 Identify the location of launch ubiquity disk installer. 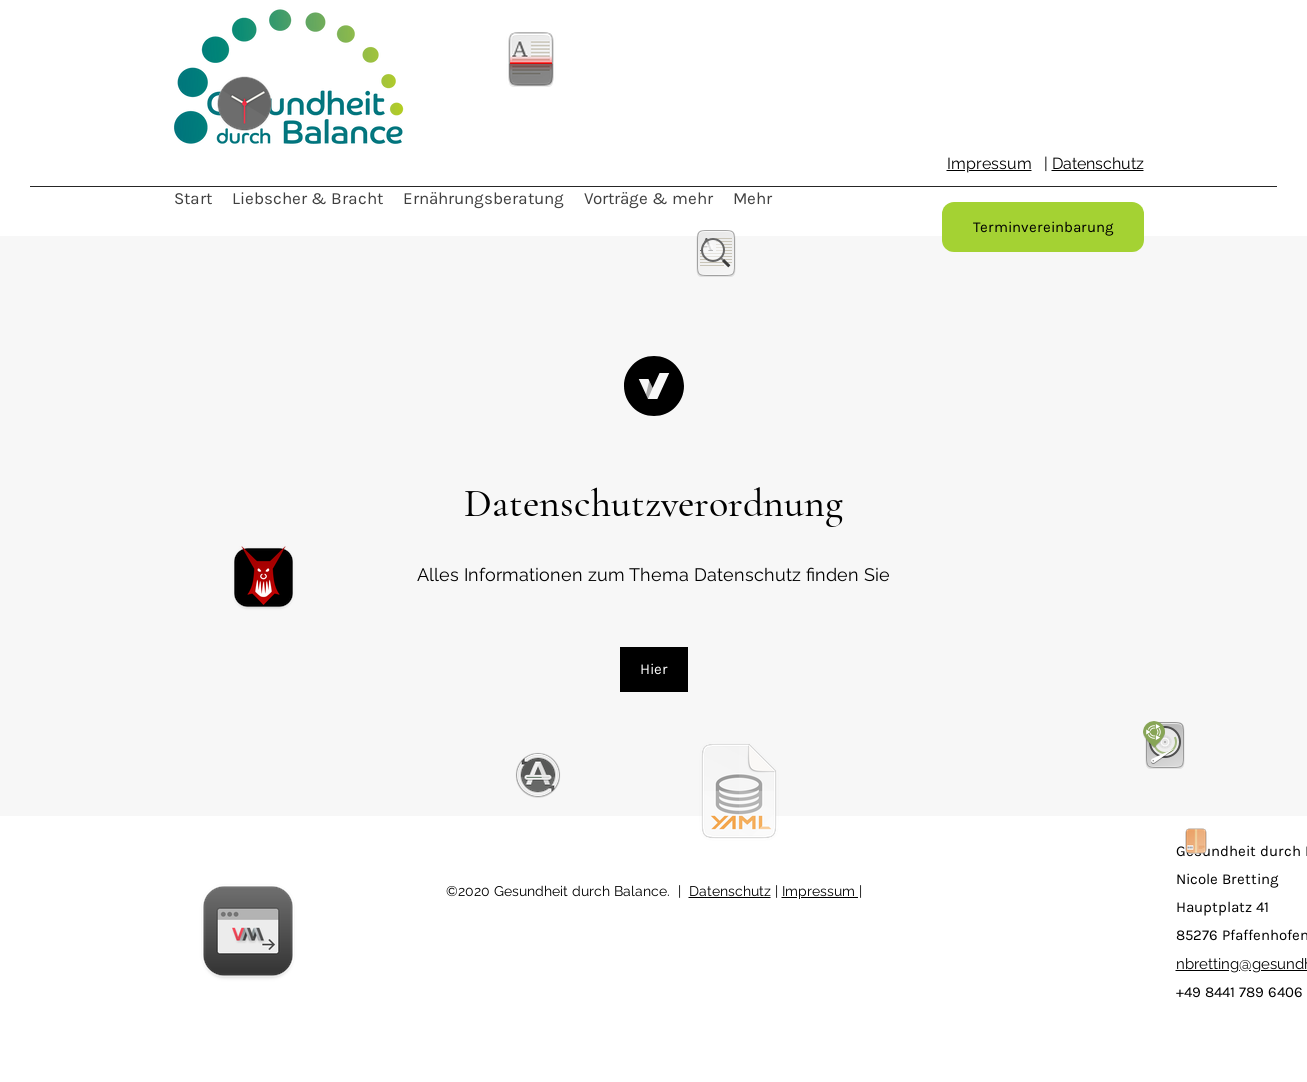
(1165, 745).